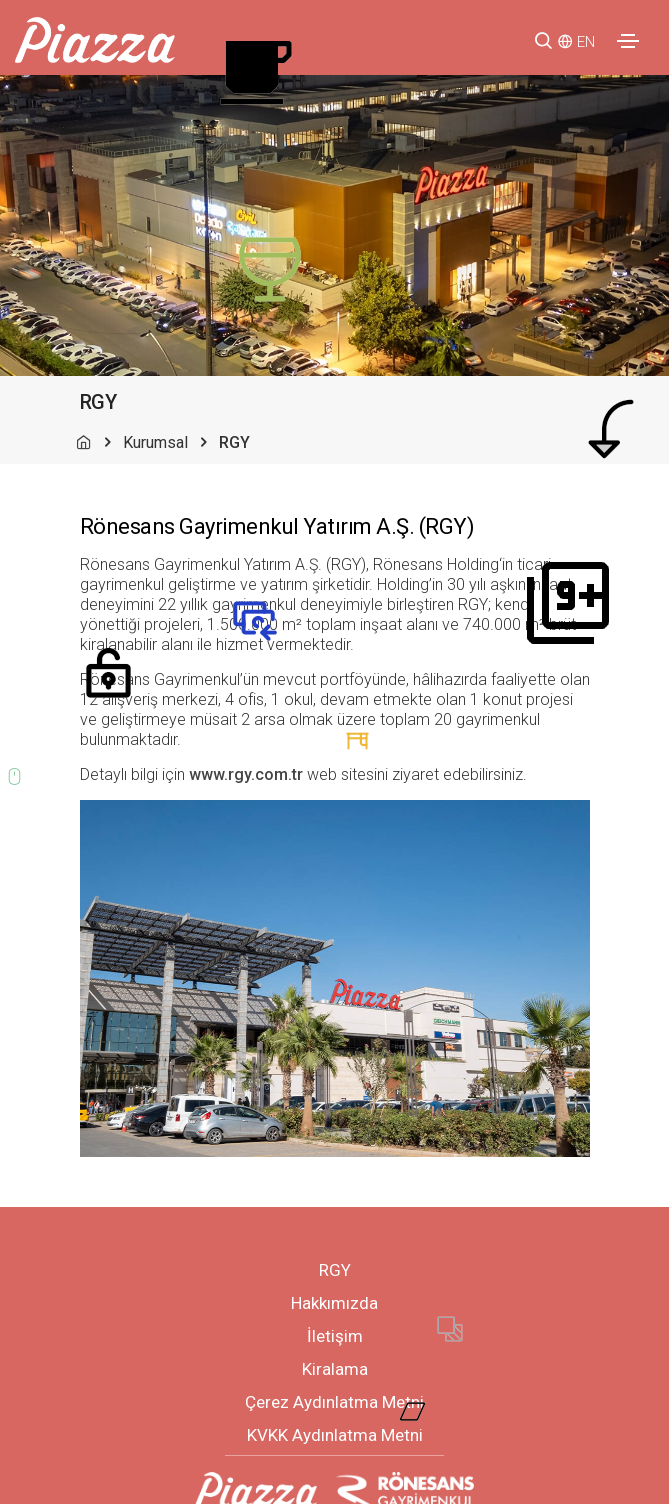  What do you see at coordinates (108, 675) in the screenshot?
I see `unlock with key authentication` at bounding box center [108, 675].